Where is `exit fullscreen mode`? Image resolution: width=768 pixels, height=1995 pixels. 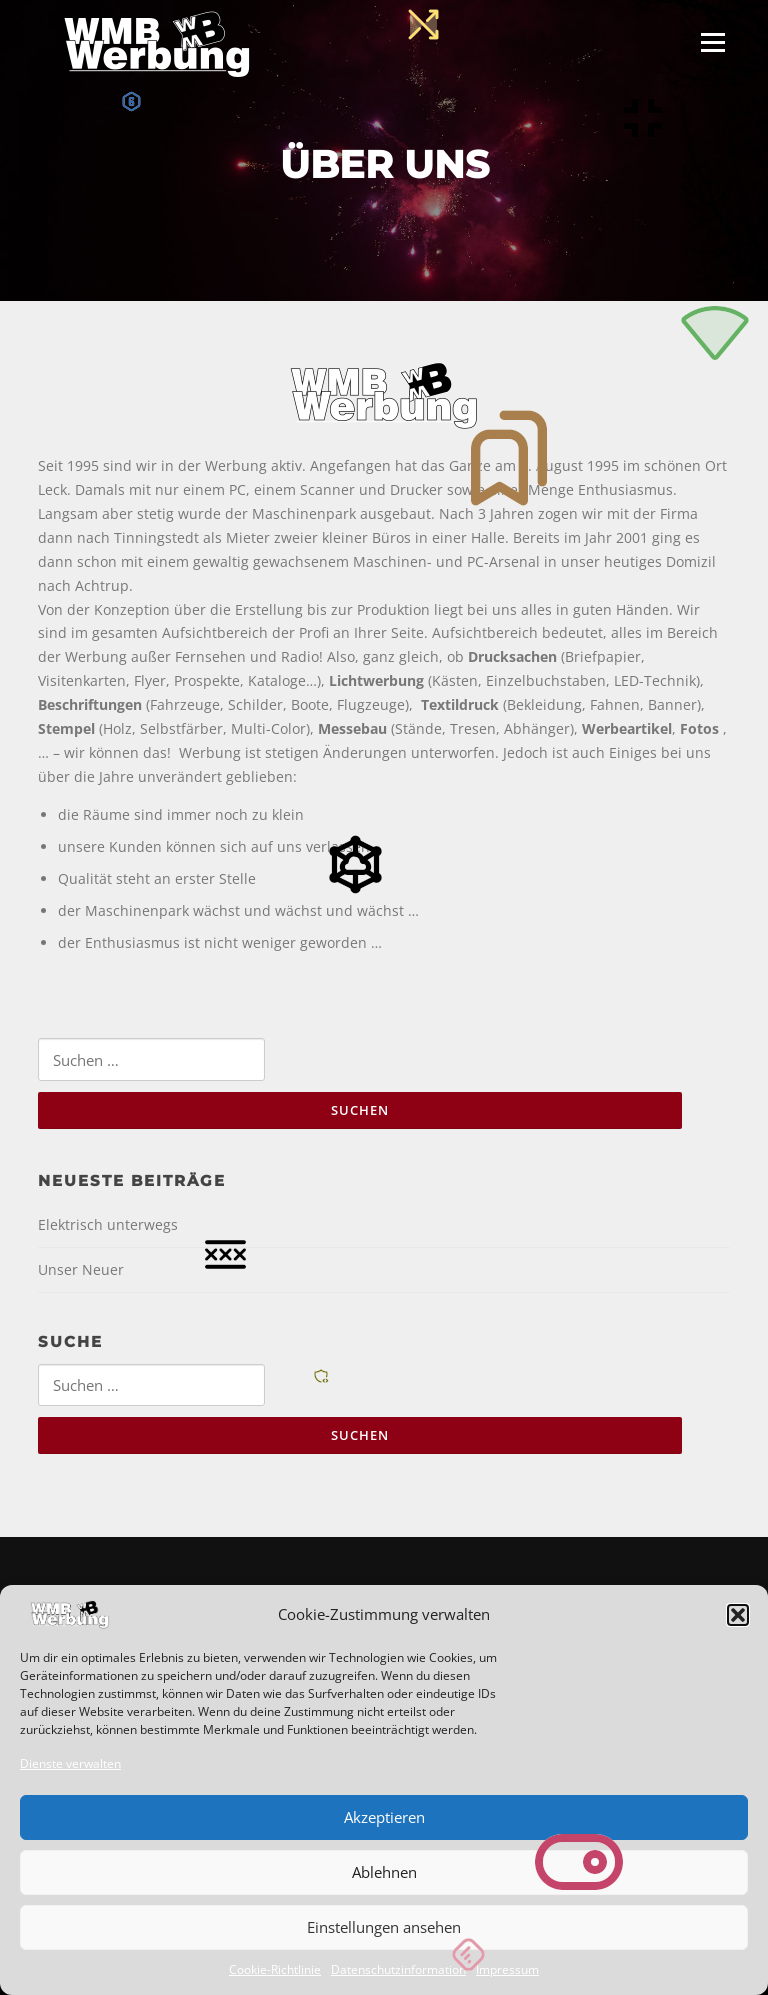 exit fullscreen mode is located at coordinates (643, 118).